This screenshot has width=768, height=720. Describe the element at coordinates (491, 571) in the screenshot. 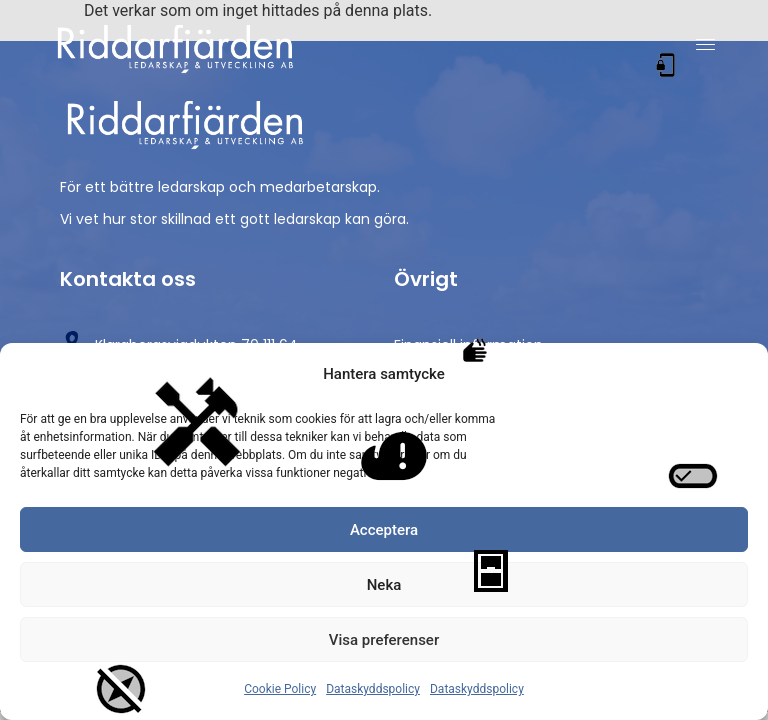

I see `window sensor status for smart home` at that location.